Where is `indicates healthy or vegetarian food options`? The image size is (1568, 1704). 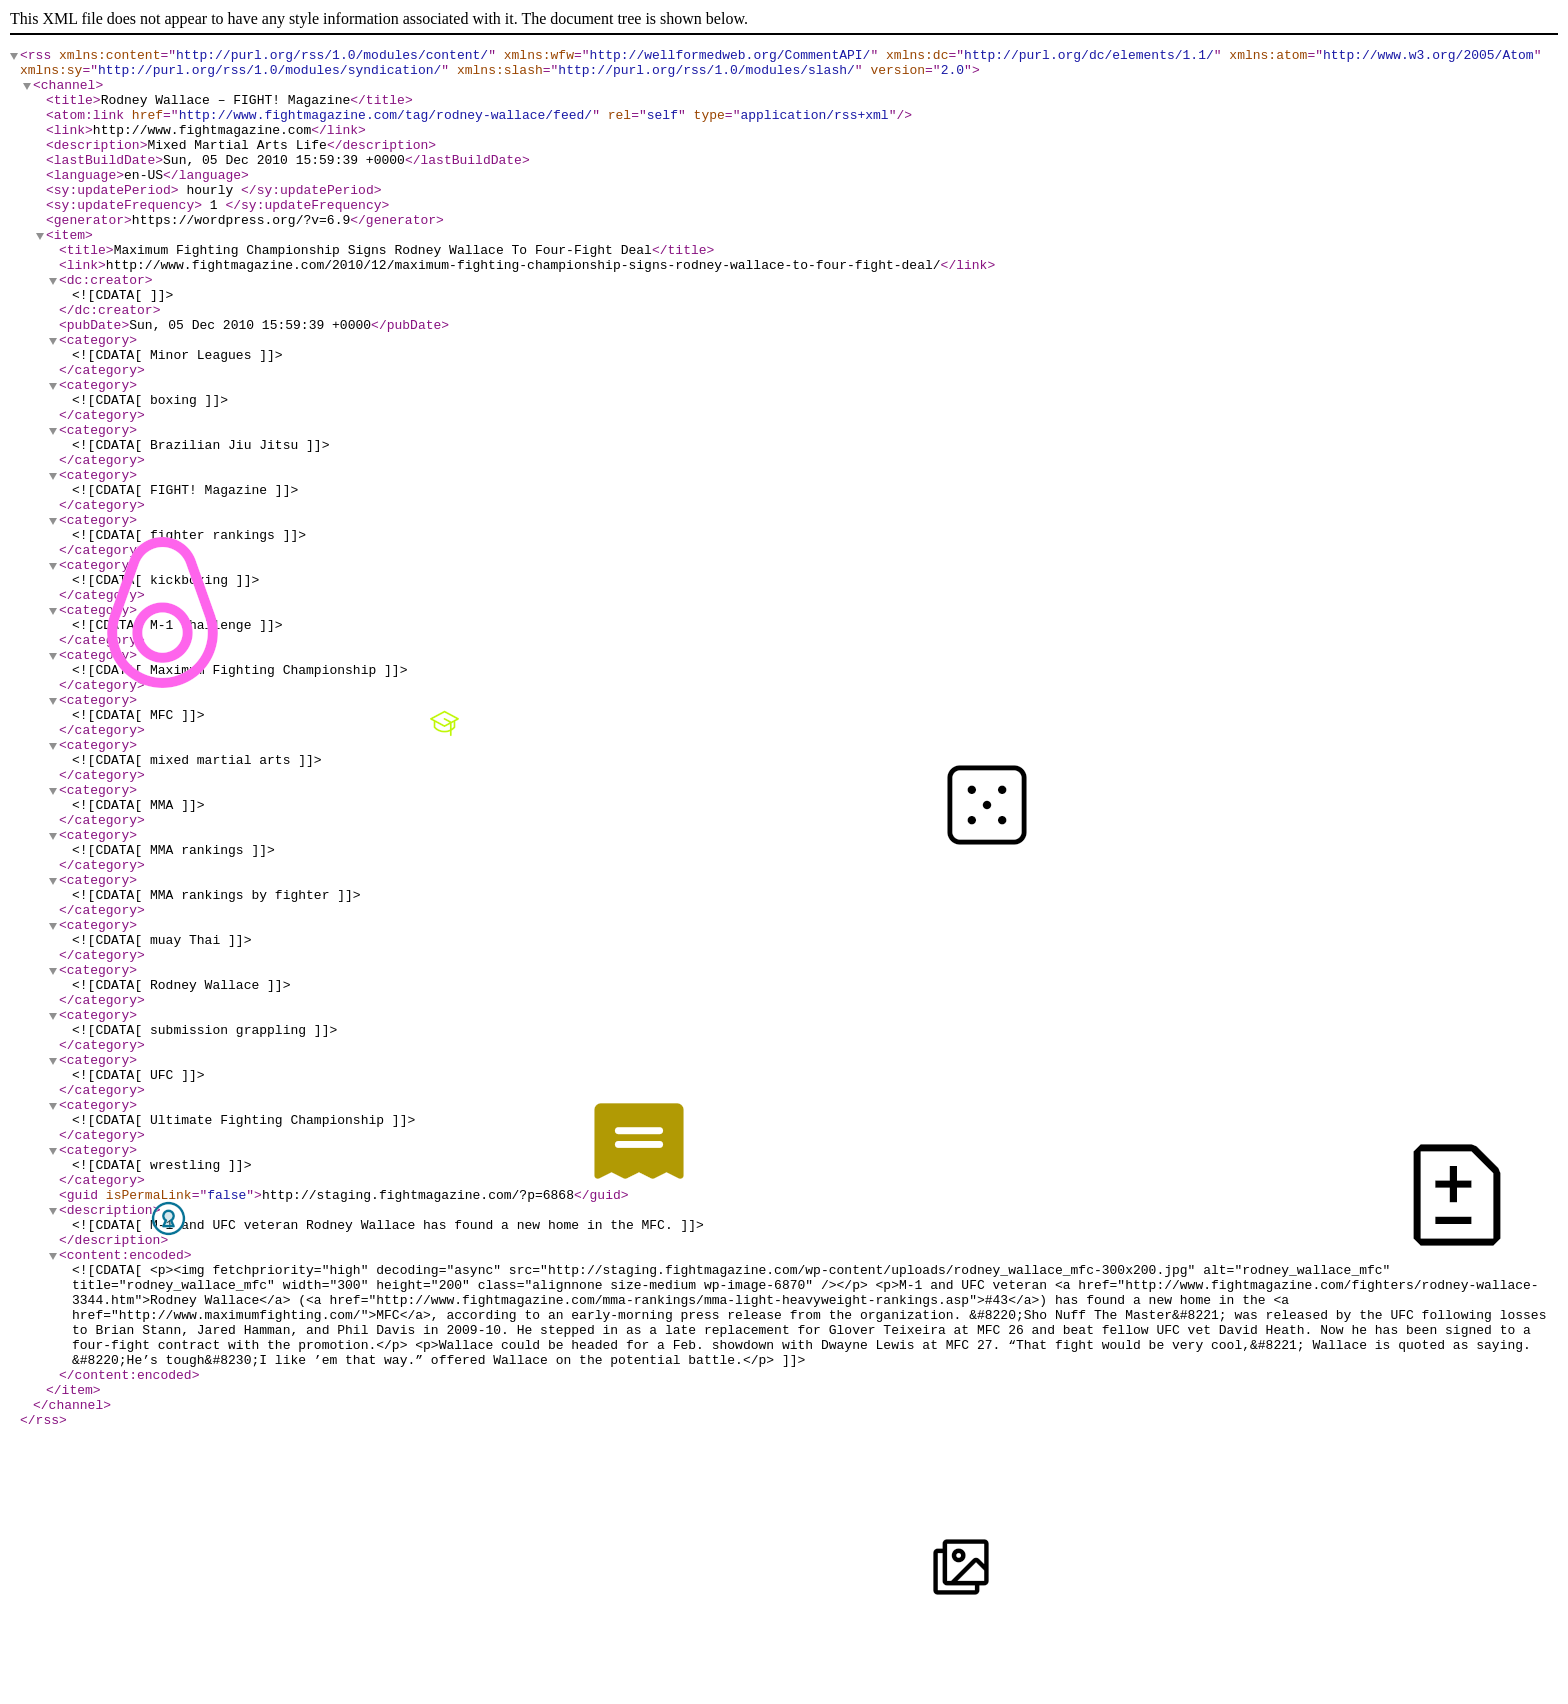
indicates healthy or vegetarian food options is located at coordinates (162, 612).